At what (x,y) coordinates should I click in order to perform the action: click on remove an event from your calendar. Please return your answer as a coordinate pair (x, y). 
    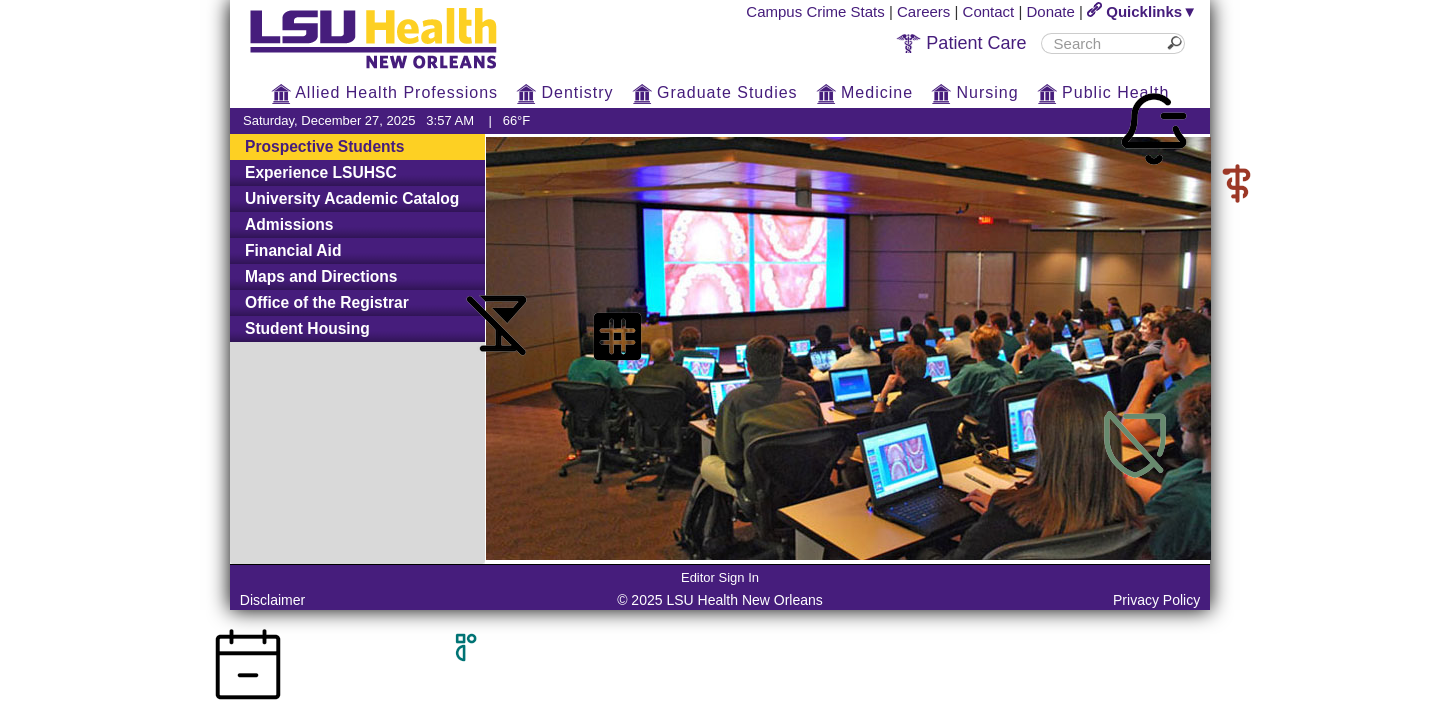
    Looking at the image, I should click on (248, 667).